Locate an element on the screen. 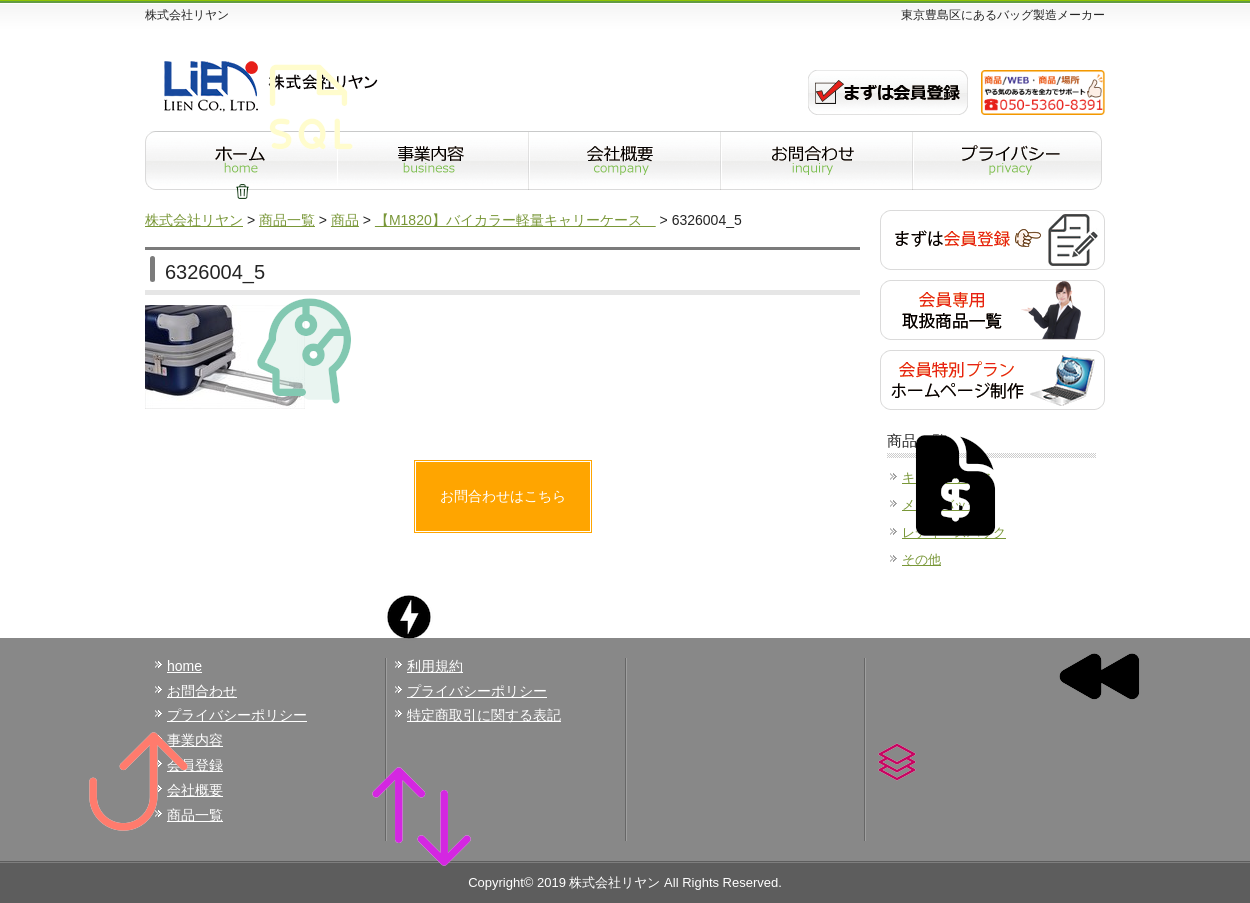 The image size is (1250, 903). go back to top of page is located at coordinates (138, 781).